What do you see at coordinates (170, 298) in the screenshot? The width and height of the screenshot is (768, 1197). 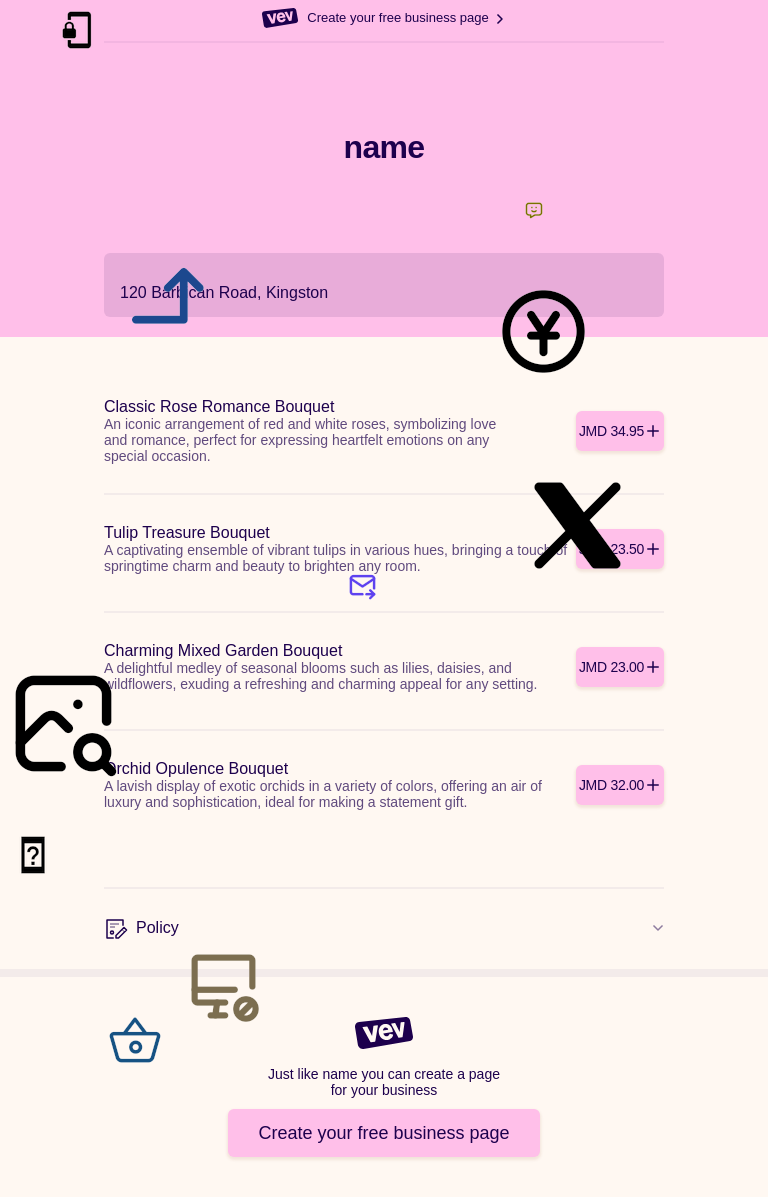 I see `redirect or branch off to a new path` at bounding box center [170, 298].